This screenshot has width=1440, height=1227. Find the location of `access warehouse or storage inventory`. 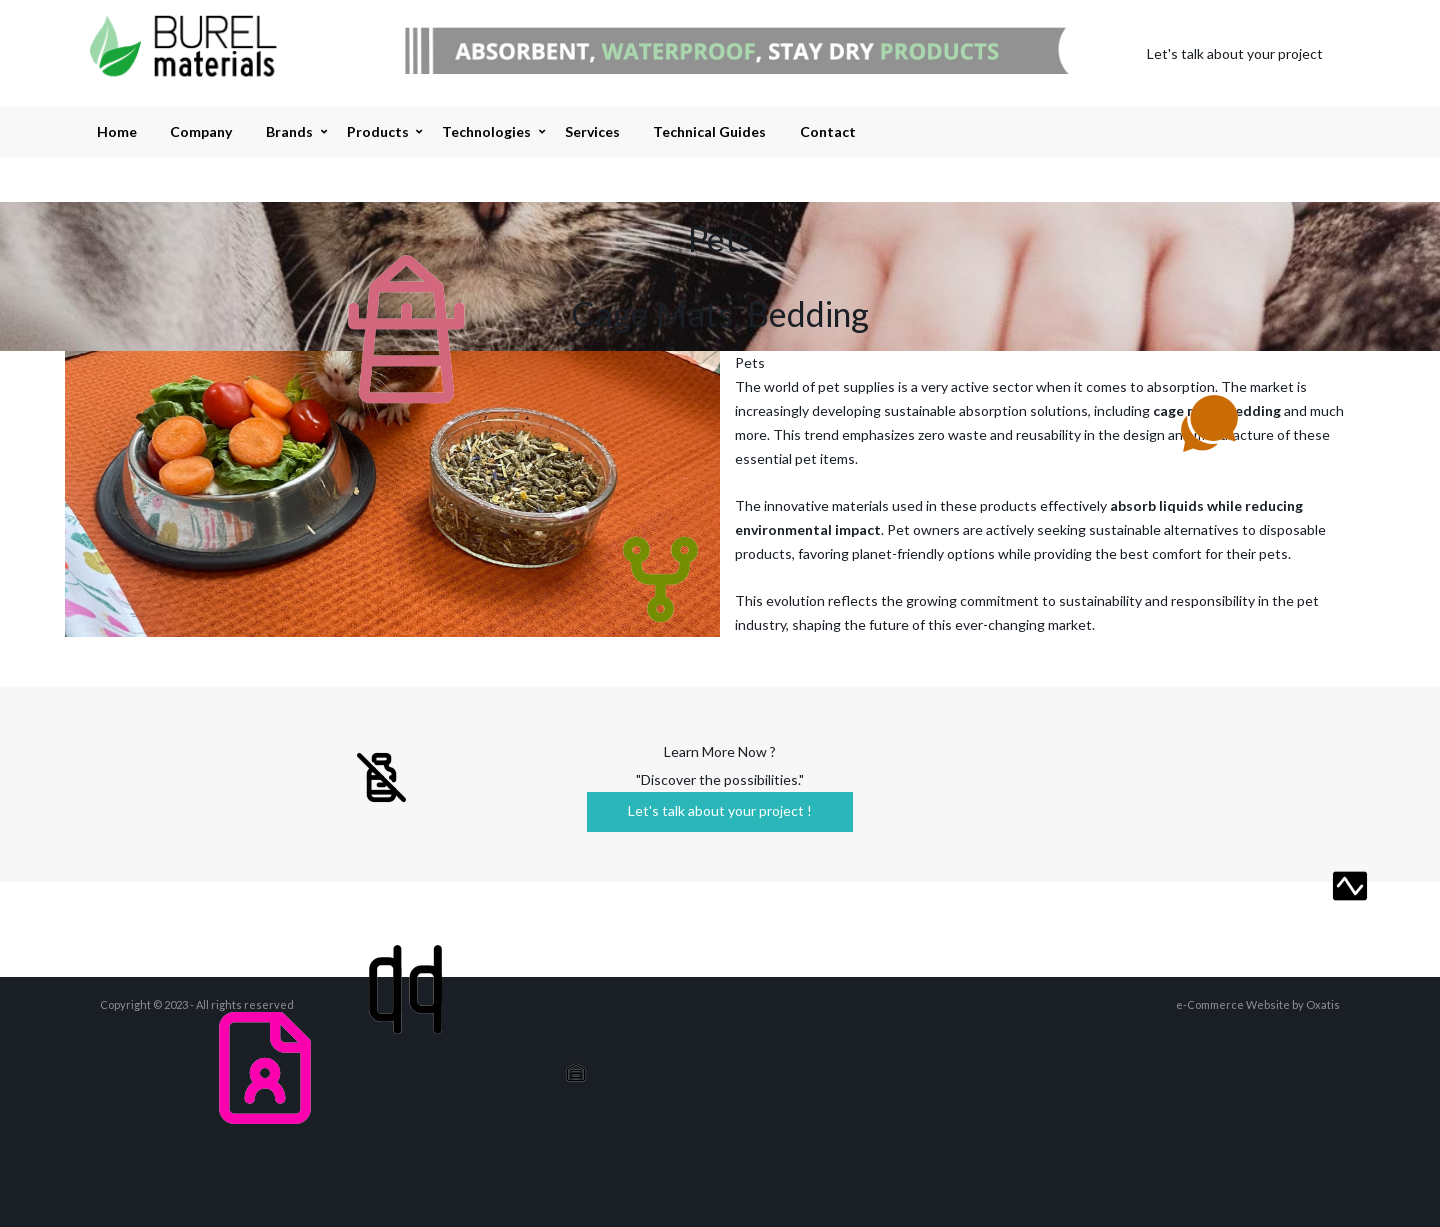

access warehouse or storage inventory is located at coordinates (576, 1073).